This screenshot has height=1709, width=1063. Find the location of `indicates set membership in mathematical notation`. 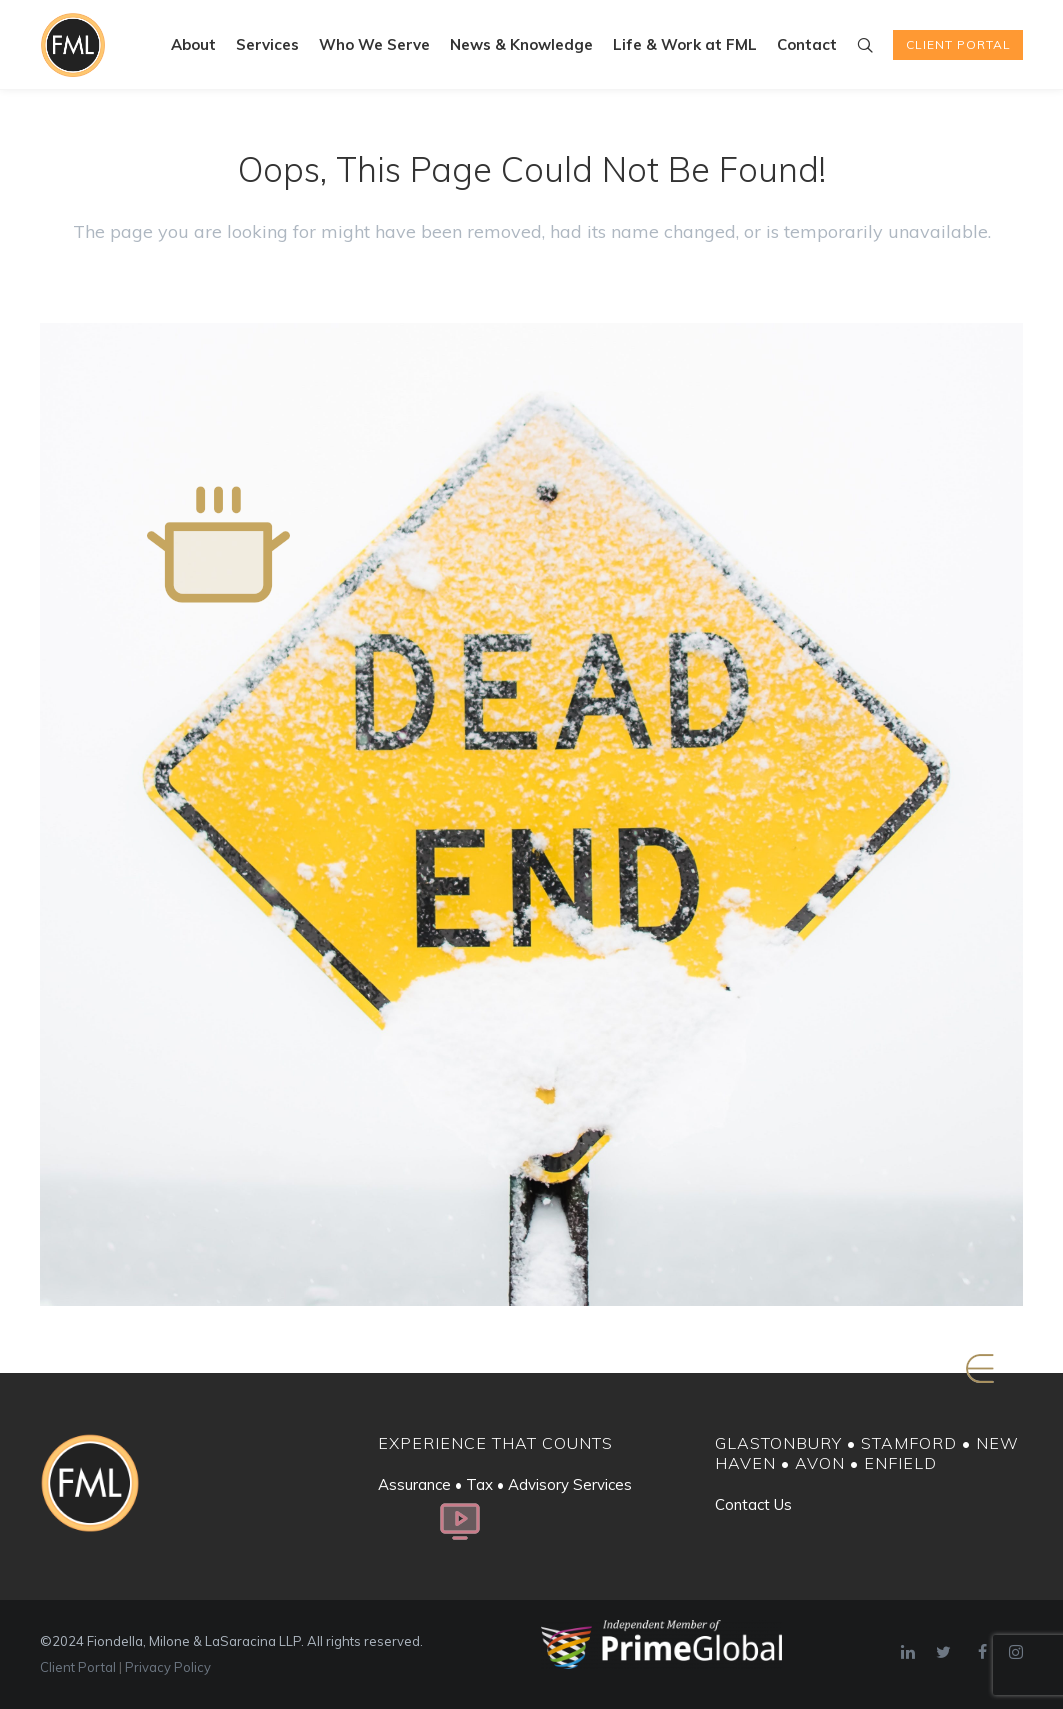

indicates set membership in mathematical notation is located at coordinates (980, 1368).